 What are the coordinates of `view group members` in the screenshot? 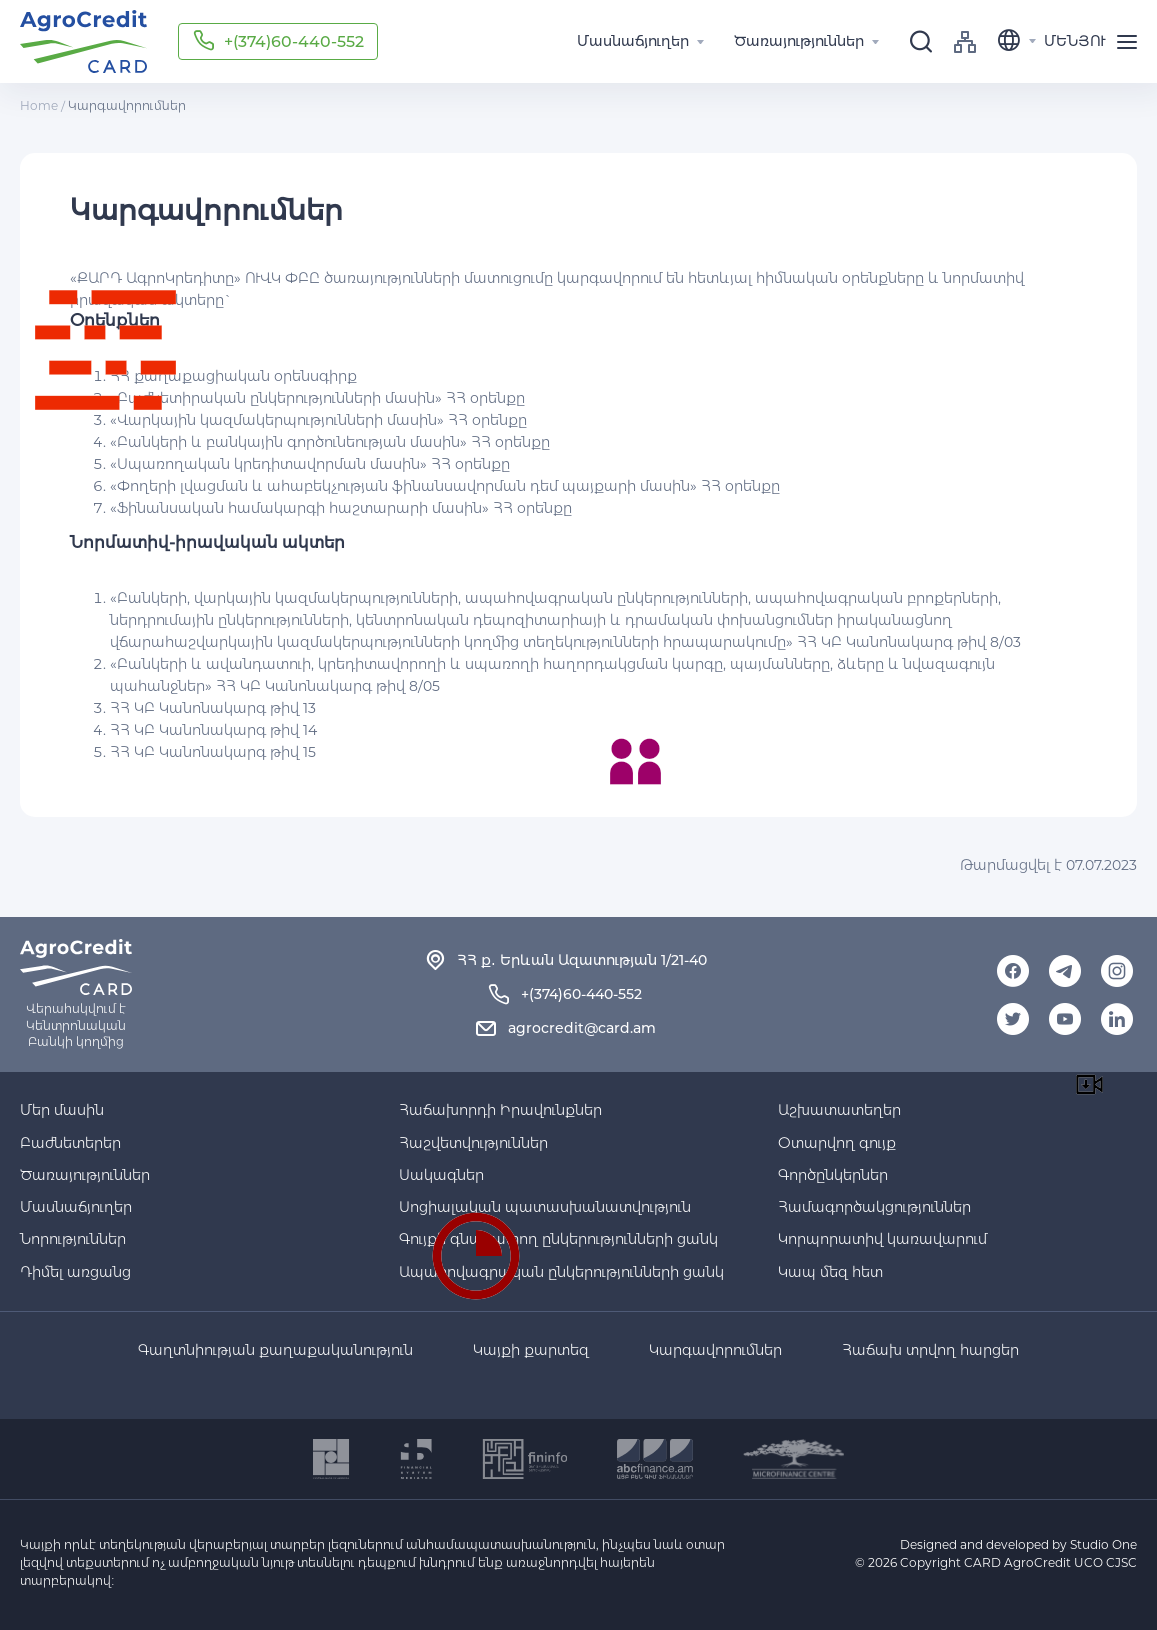 It's located at (635, 761).